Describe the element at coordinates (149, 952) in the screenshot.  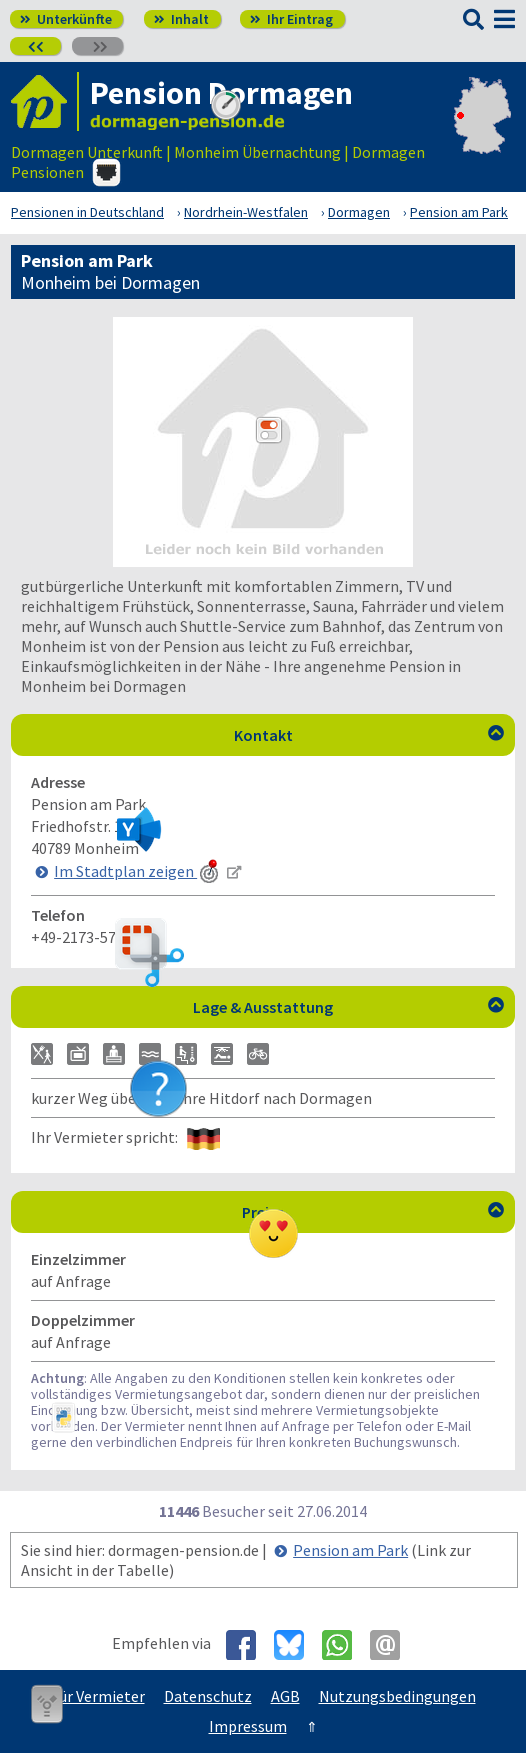
I see `open snipping tool to capture a screenshot` at that location.